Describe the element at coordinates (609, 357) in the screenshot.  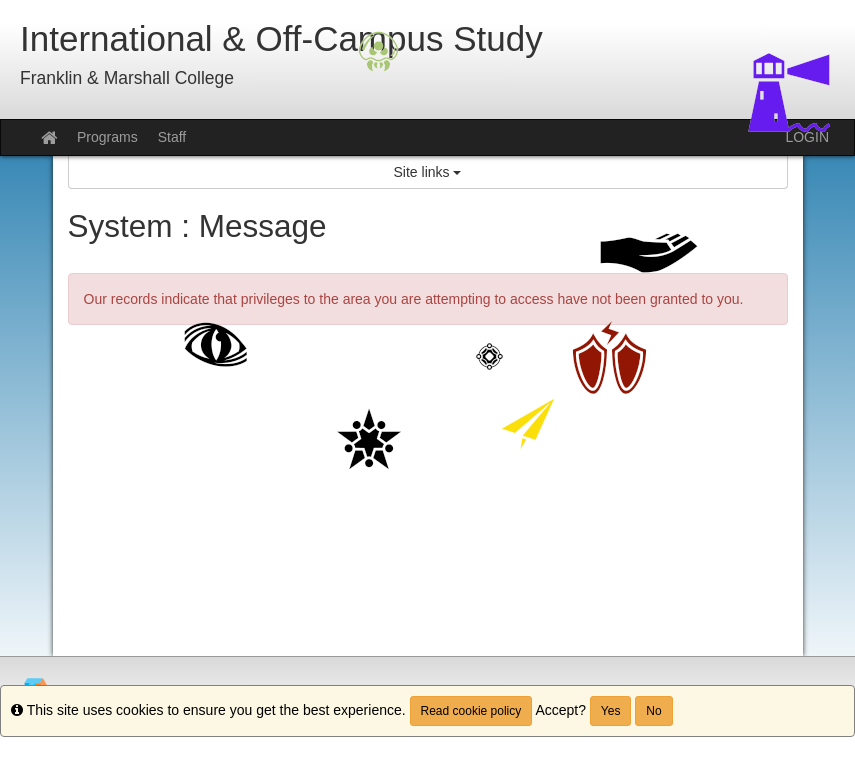
I see `indicates a conflict or clash between protected elements` at that location.